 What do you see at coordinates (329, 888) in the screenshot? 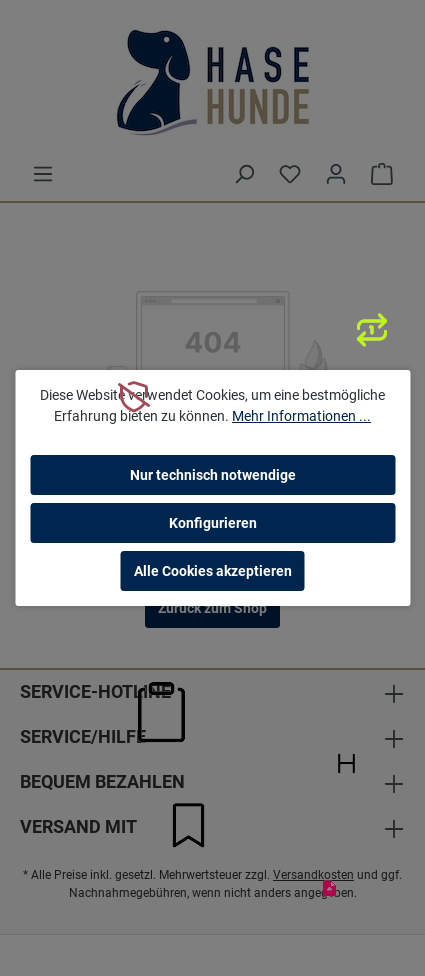
I see `upload a file` at bounding box center [329, 888].